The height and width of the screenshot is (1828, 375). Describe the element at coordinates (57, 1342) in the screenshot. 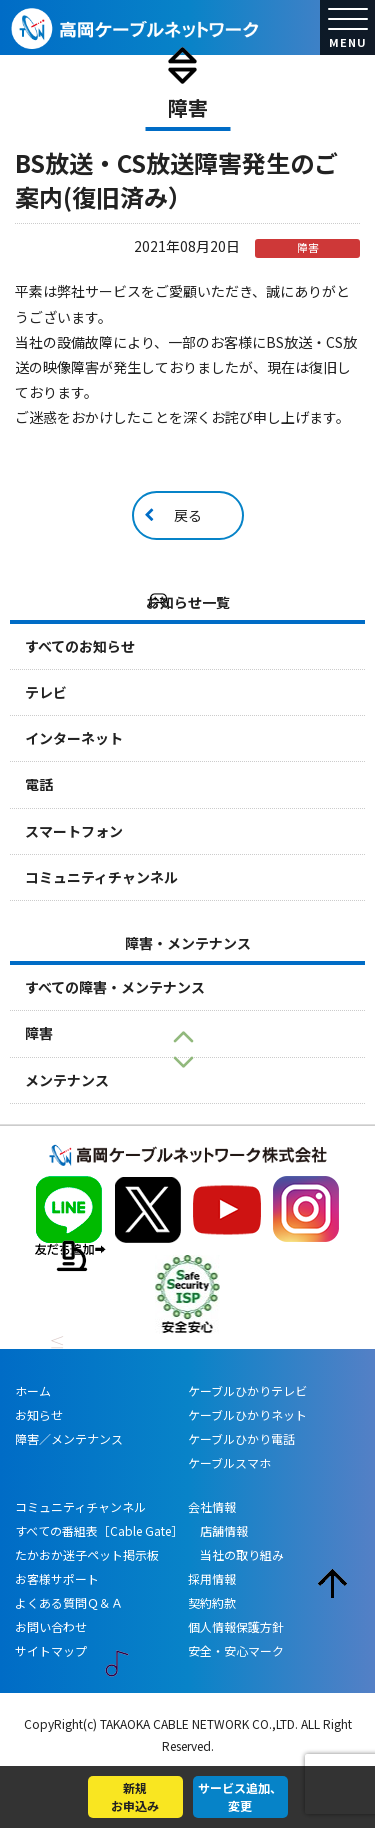

I see `less than or equal to mathematical operator` at that location.